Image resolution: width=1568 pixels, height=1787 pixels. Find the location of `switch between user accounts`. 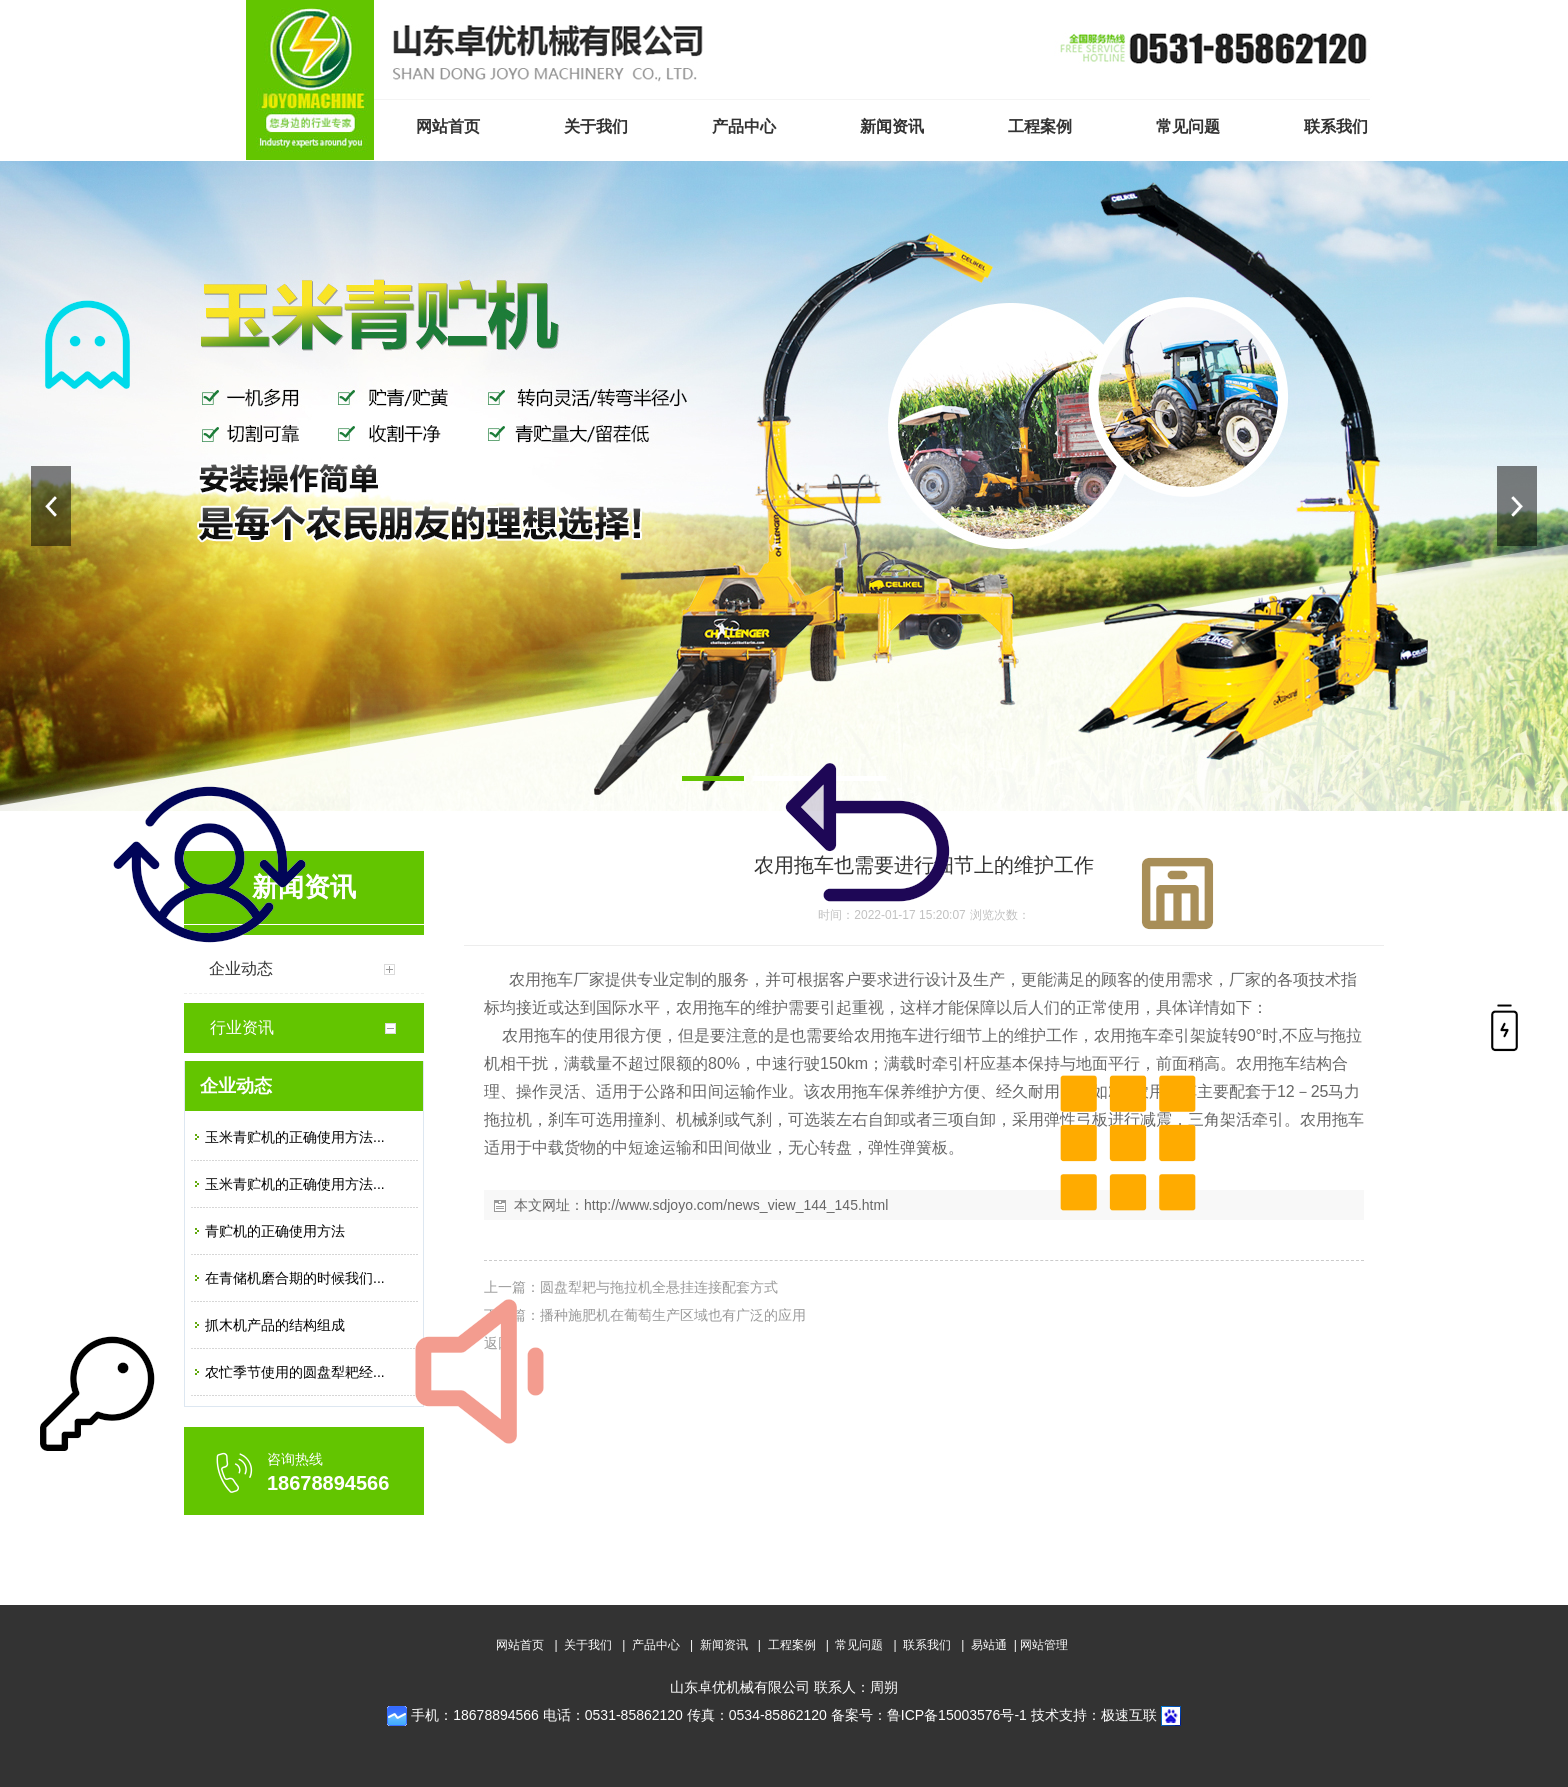

switch between user accounts is located at coordinates (209, 864).